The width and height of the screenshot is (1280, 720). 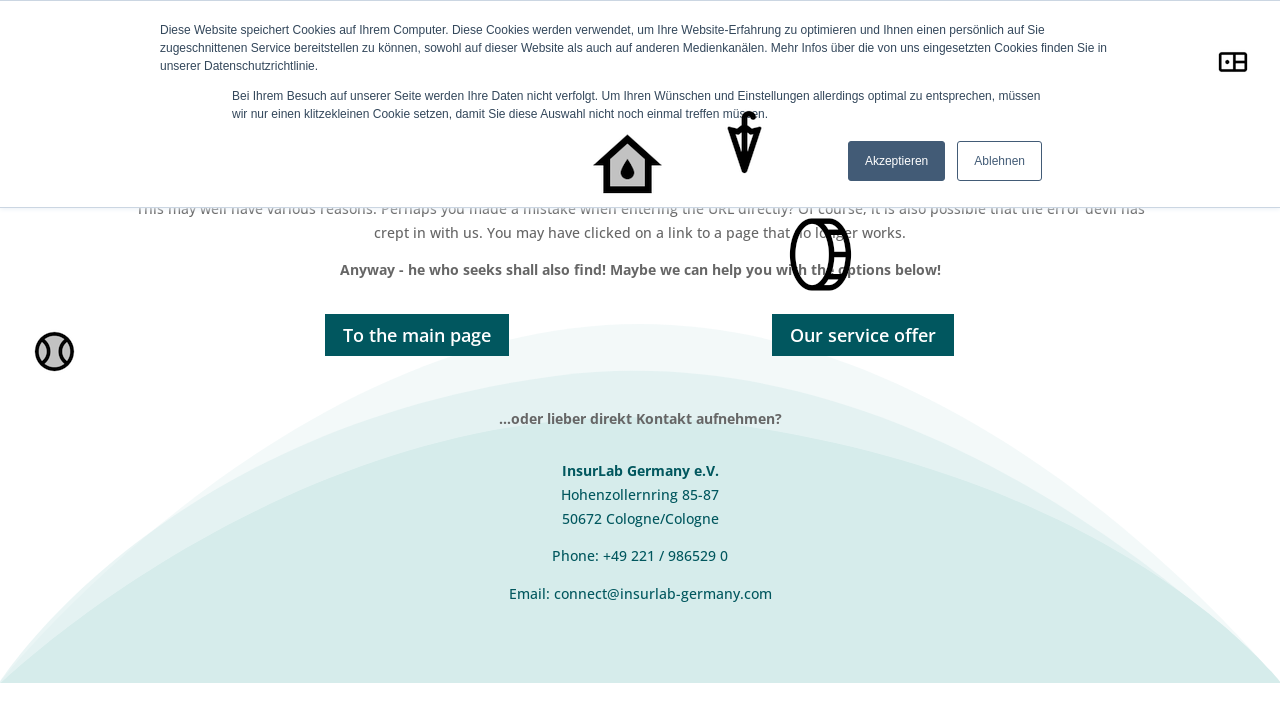 What do you see at coordinates (54, 351) in the screenshot?
I see `access baseball scores and updates` at bounding box center [54, 351].